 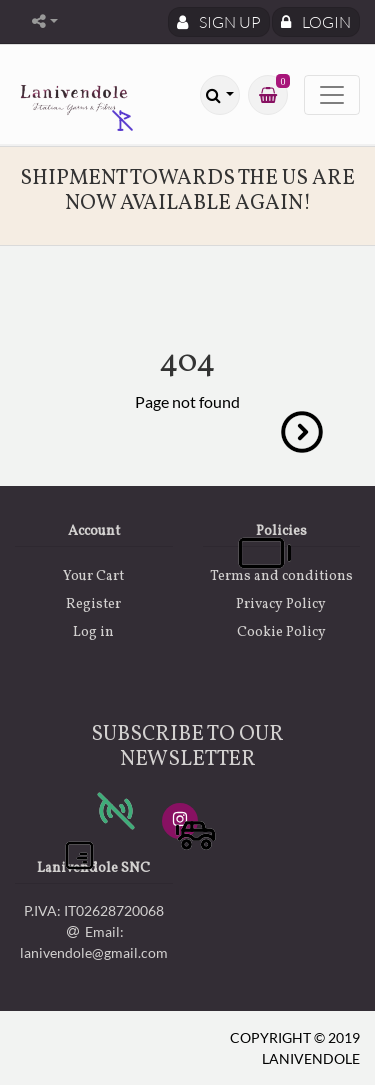 What do you see at coordinates (122, 120) in the screenshot?
I see `disable or remove a flag marker` at bounding box center [122, 120].